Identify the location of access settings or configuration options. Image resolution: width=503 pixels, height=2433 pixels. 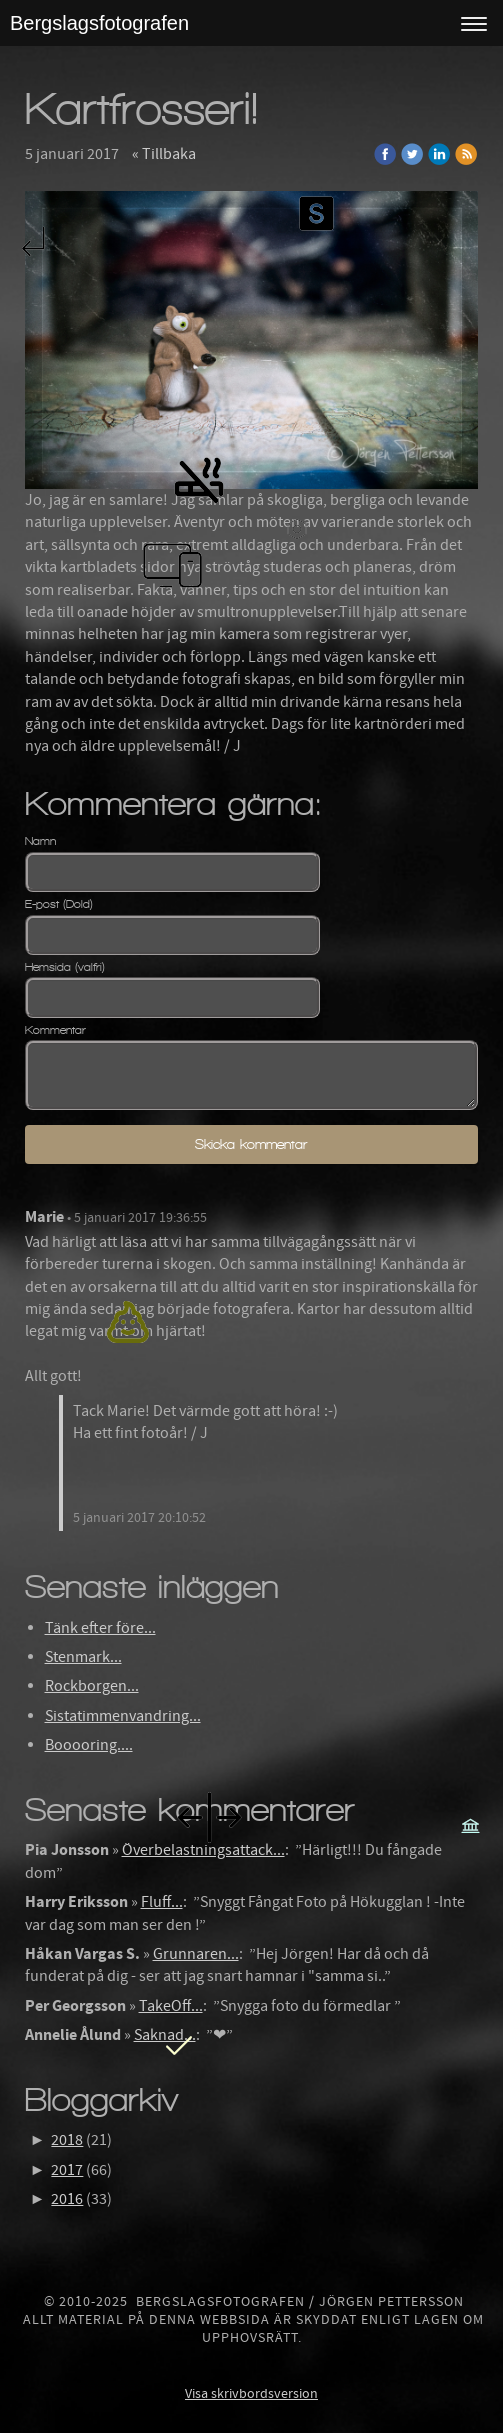
(297, 529).